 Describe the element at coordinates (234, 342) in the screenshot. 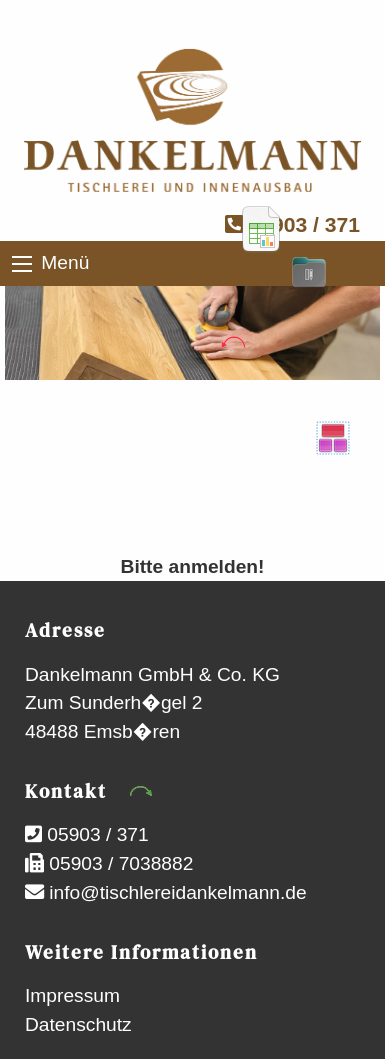

I see `undo the last action` at that location.